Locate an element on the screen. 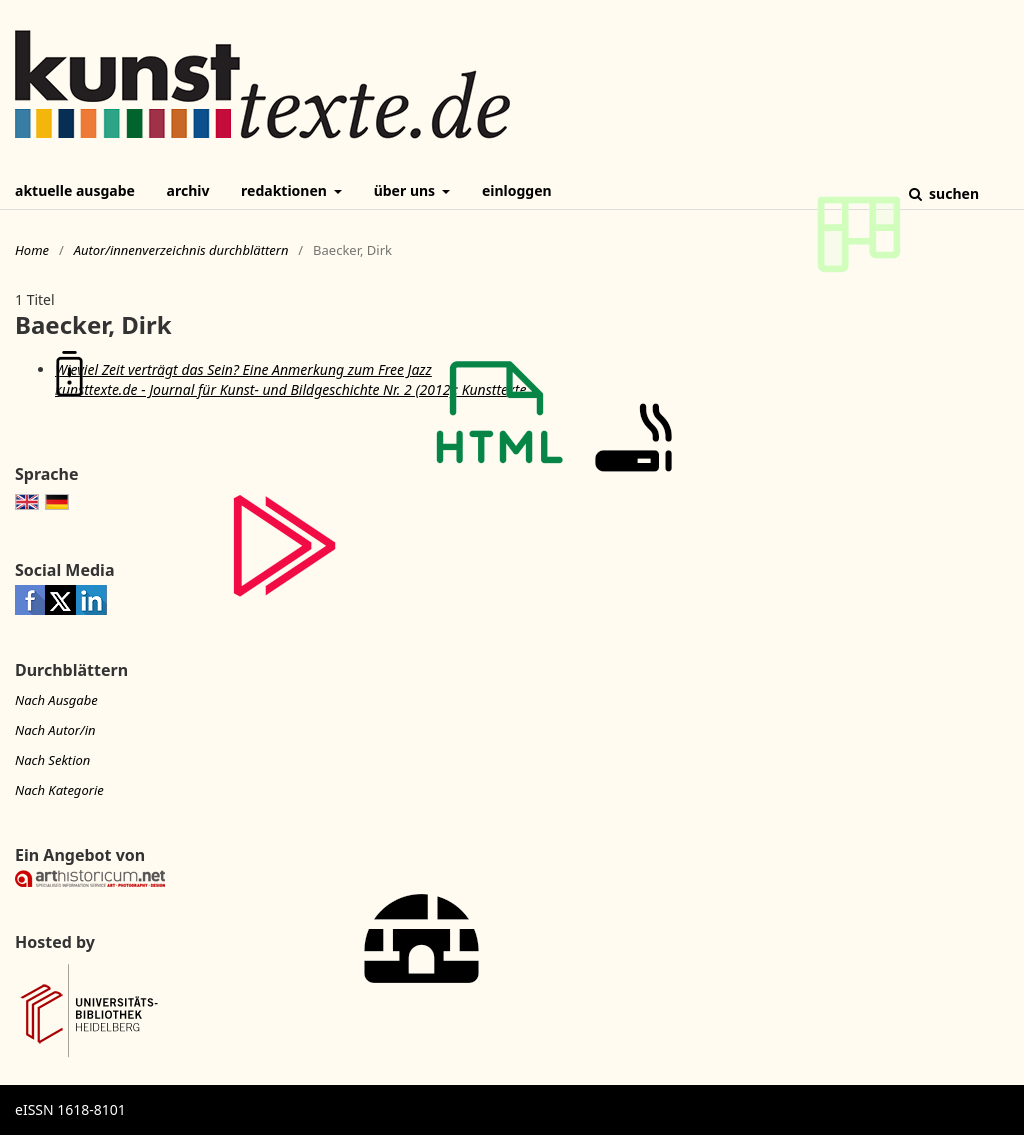 The height and width of the screenshot is (1135, 1024). indicates low battery warning is located at coordinates (69, 374).